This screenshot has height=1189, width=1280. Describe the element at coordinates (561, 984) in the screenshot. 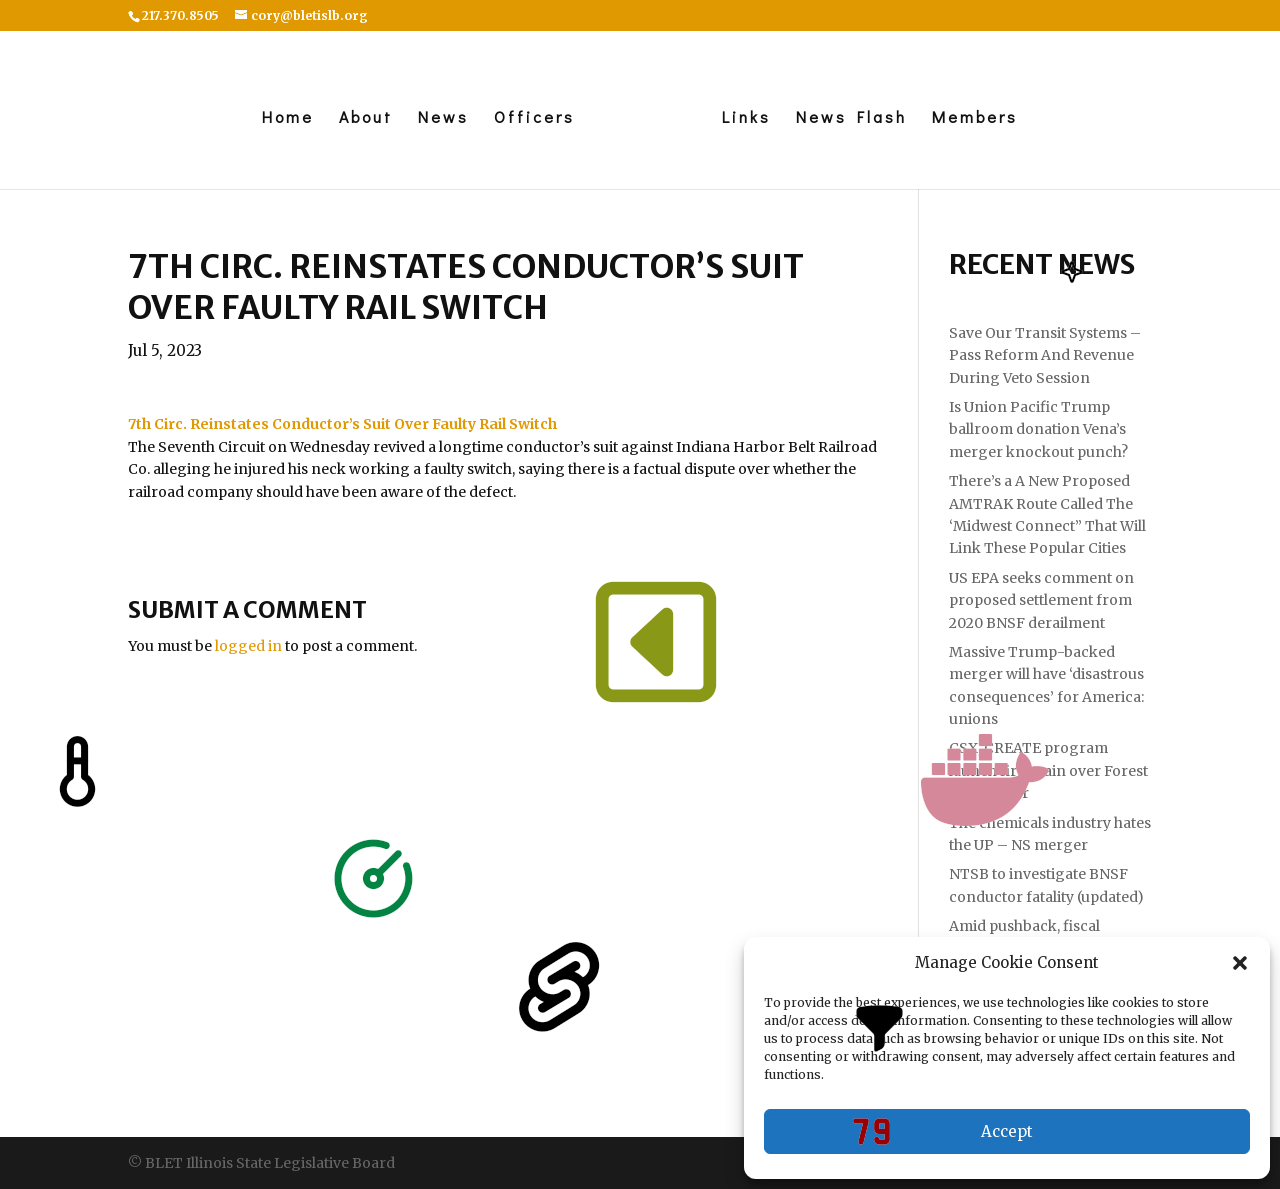

I see `link to Svelte framework documentation or resources` at that location.